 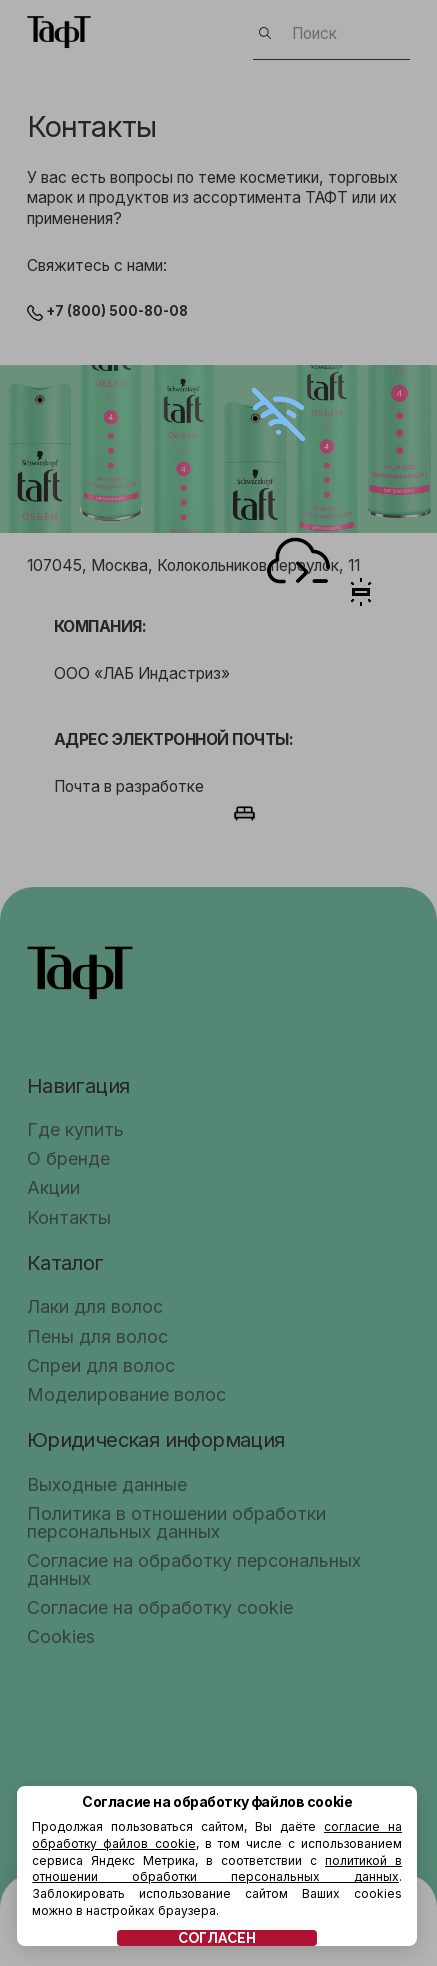 I want to click on access cloud-based AI agent services, so click(x=298, y=562).